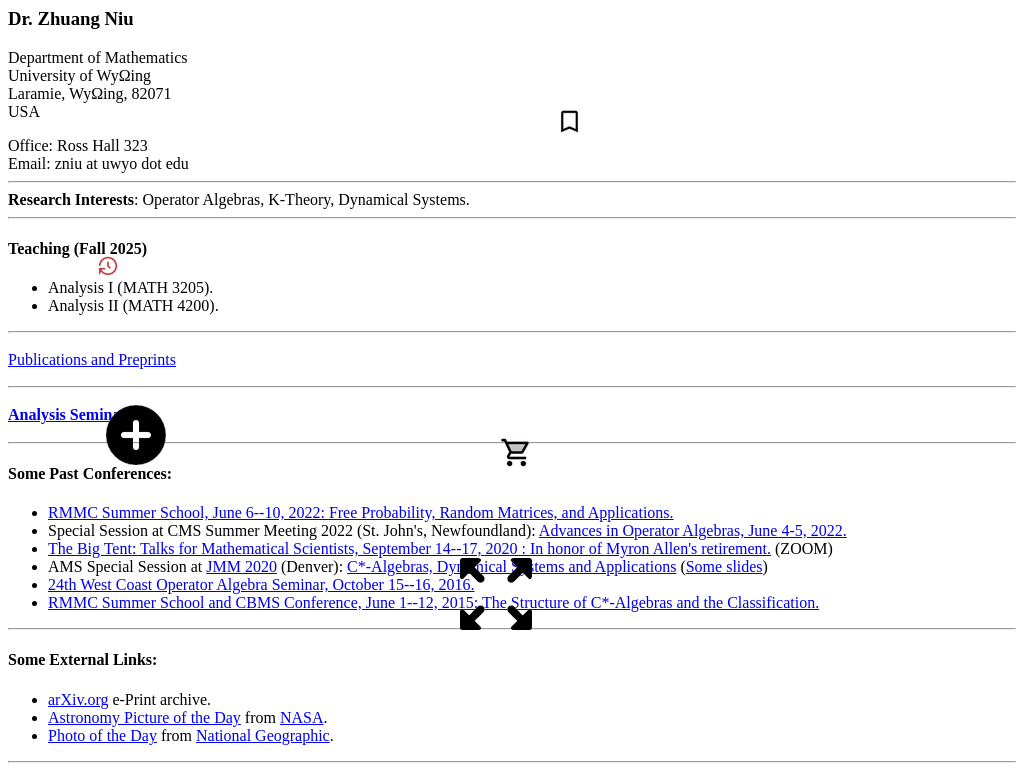 Image resolution: width=1024 pixels, height=771 pixels. Describe the element at coordinates (496, 594) in the screenshot. I see `expand to full screen mode` at that location.